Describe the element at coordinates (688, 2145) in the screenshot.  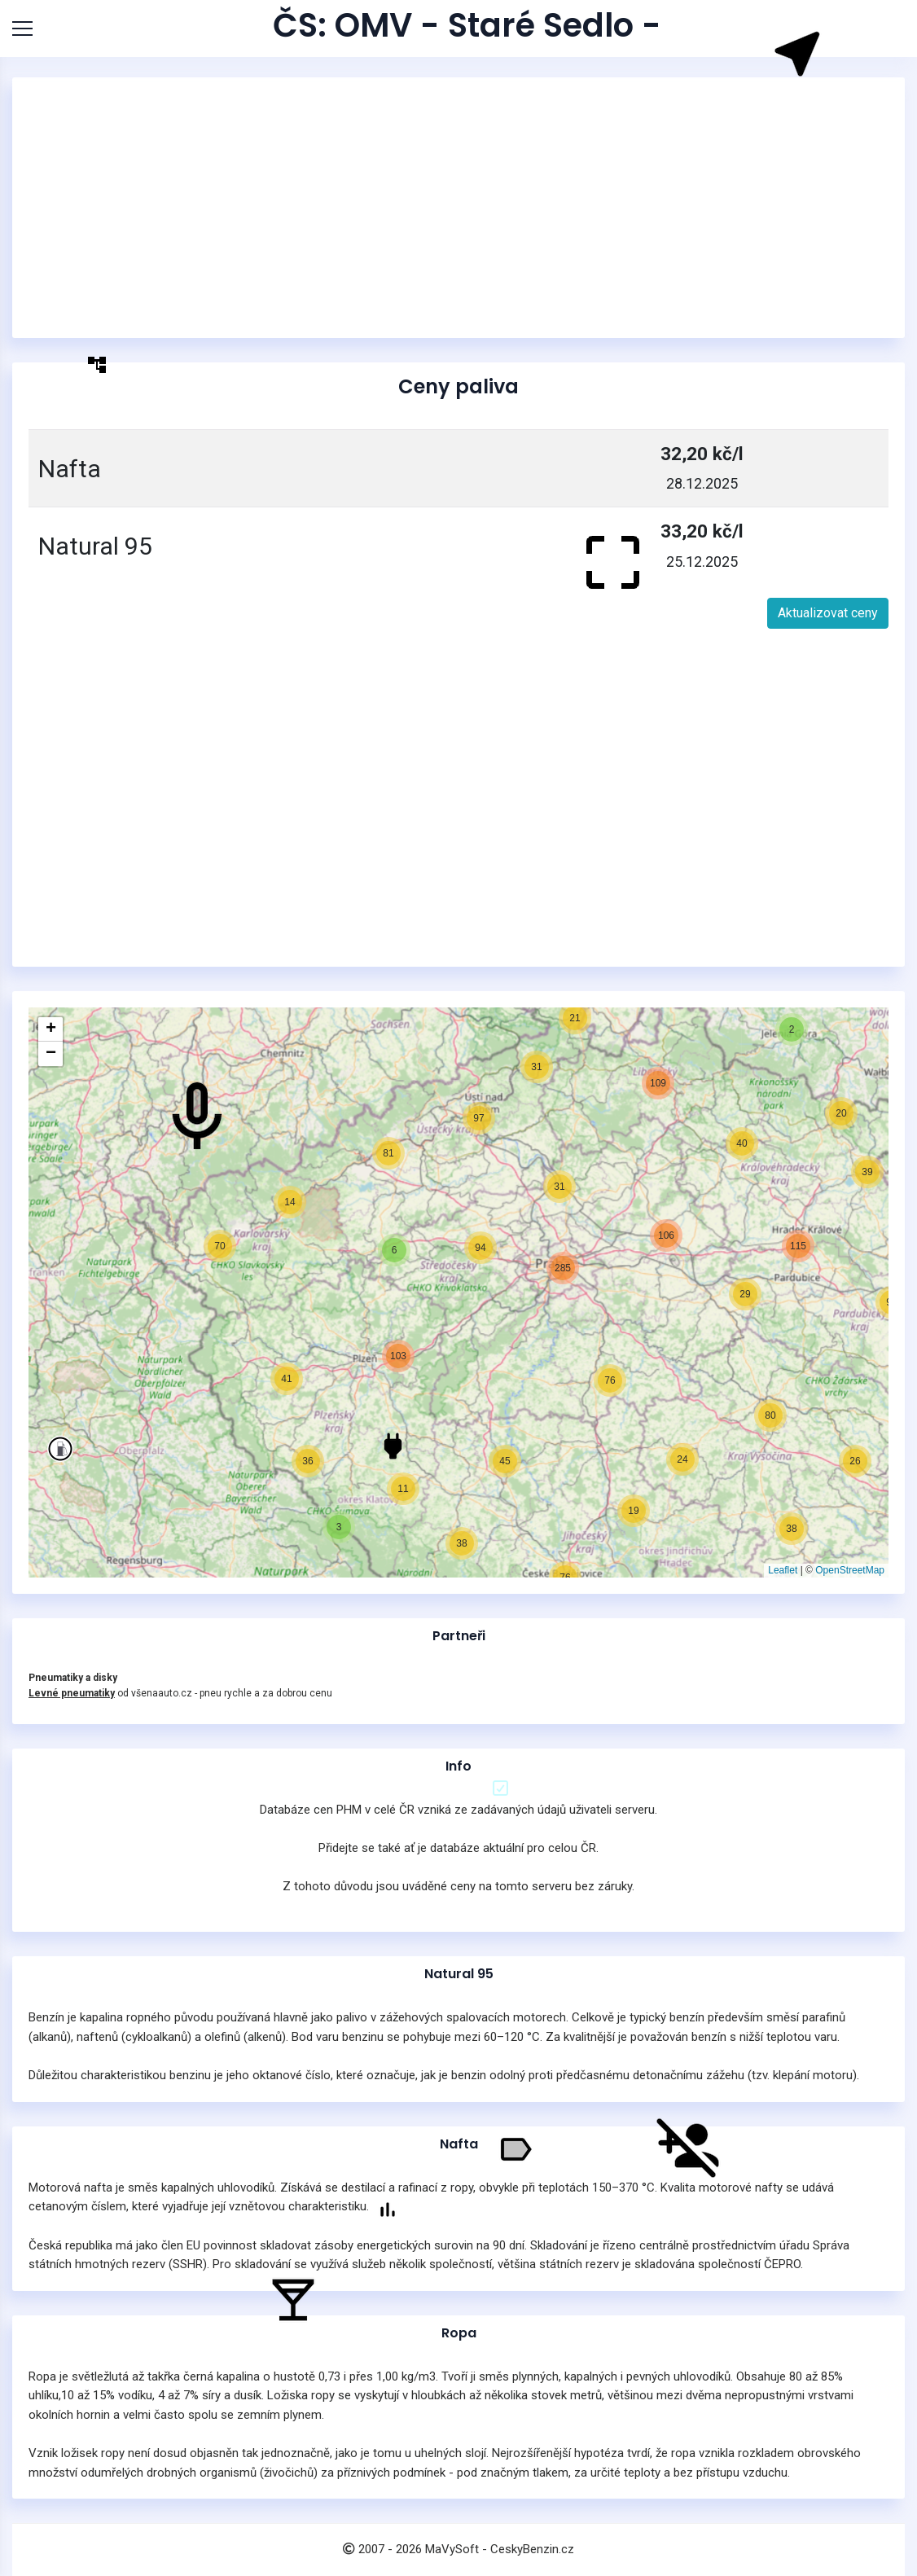
I see `indicates adding contacts is disabled` at that location.